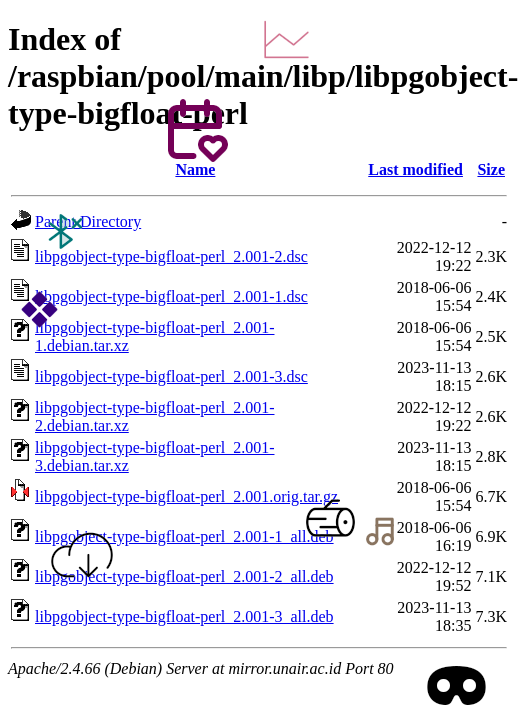 The image size is (518, 720). Describe the element at coordinates (82, 555) in the screenshot. I see `download file from cloud storage` at that location.